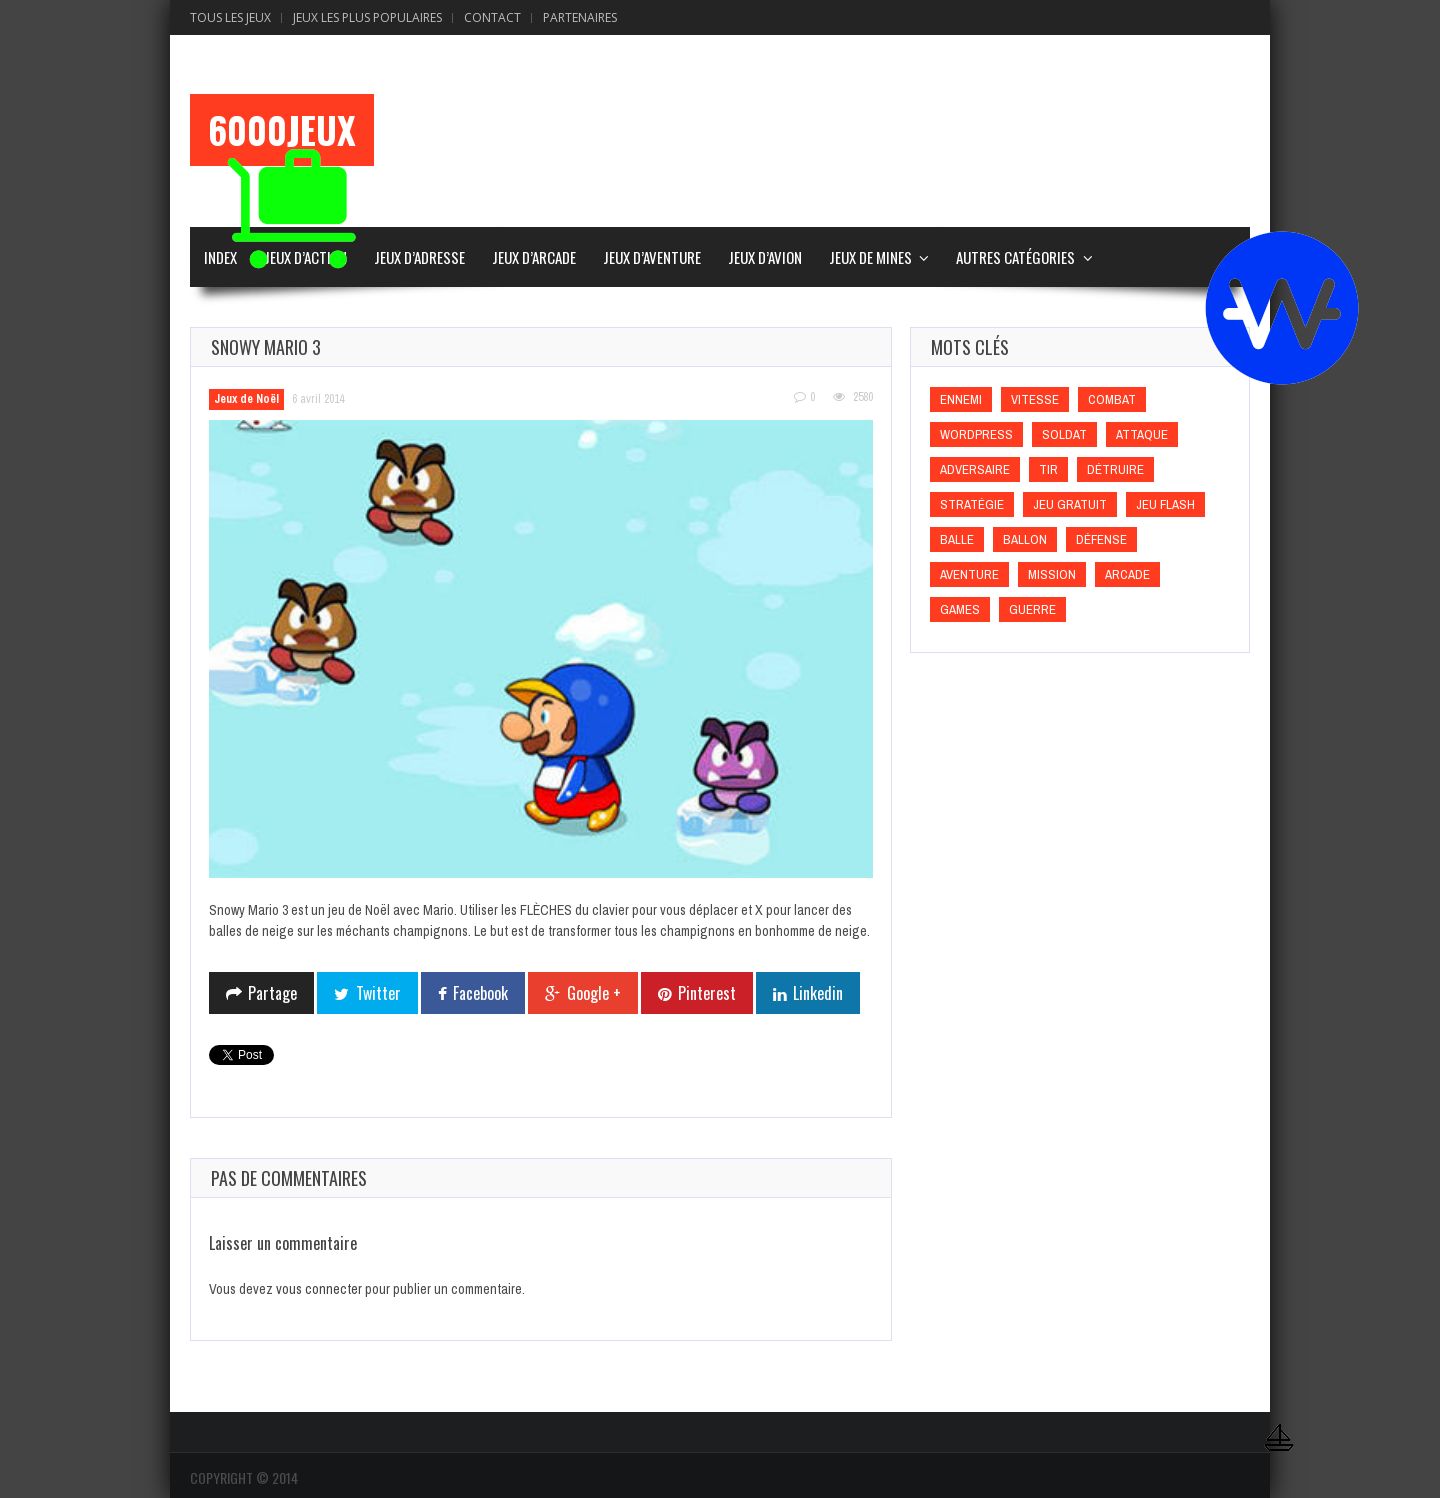  What do you see at coordinates (289, 206) in the screenshot?
I see `access luggage or baggage services` at bounding box center [289, 206].